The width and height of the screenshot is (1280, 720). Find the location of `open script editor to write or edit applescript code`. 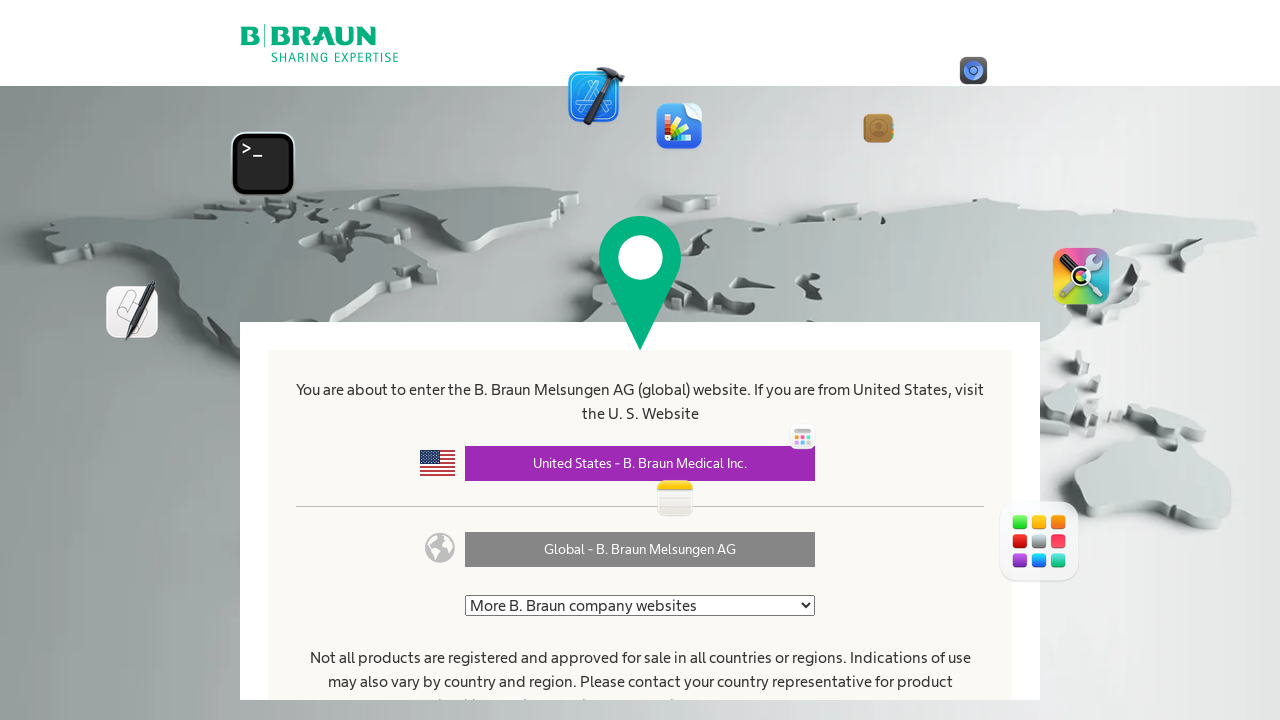

open script editor to write or edit applescript code is located at coordinates (132, 312).